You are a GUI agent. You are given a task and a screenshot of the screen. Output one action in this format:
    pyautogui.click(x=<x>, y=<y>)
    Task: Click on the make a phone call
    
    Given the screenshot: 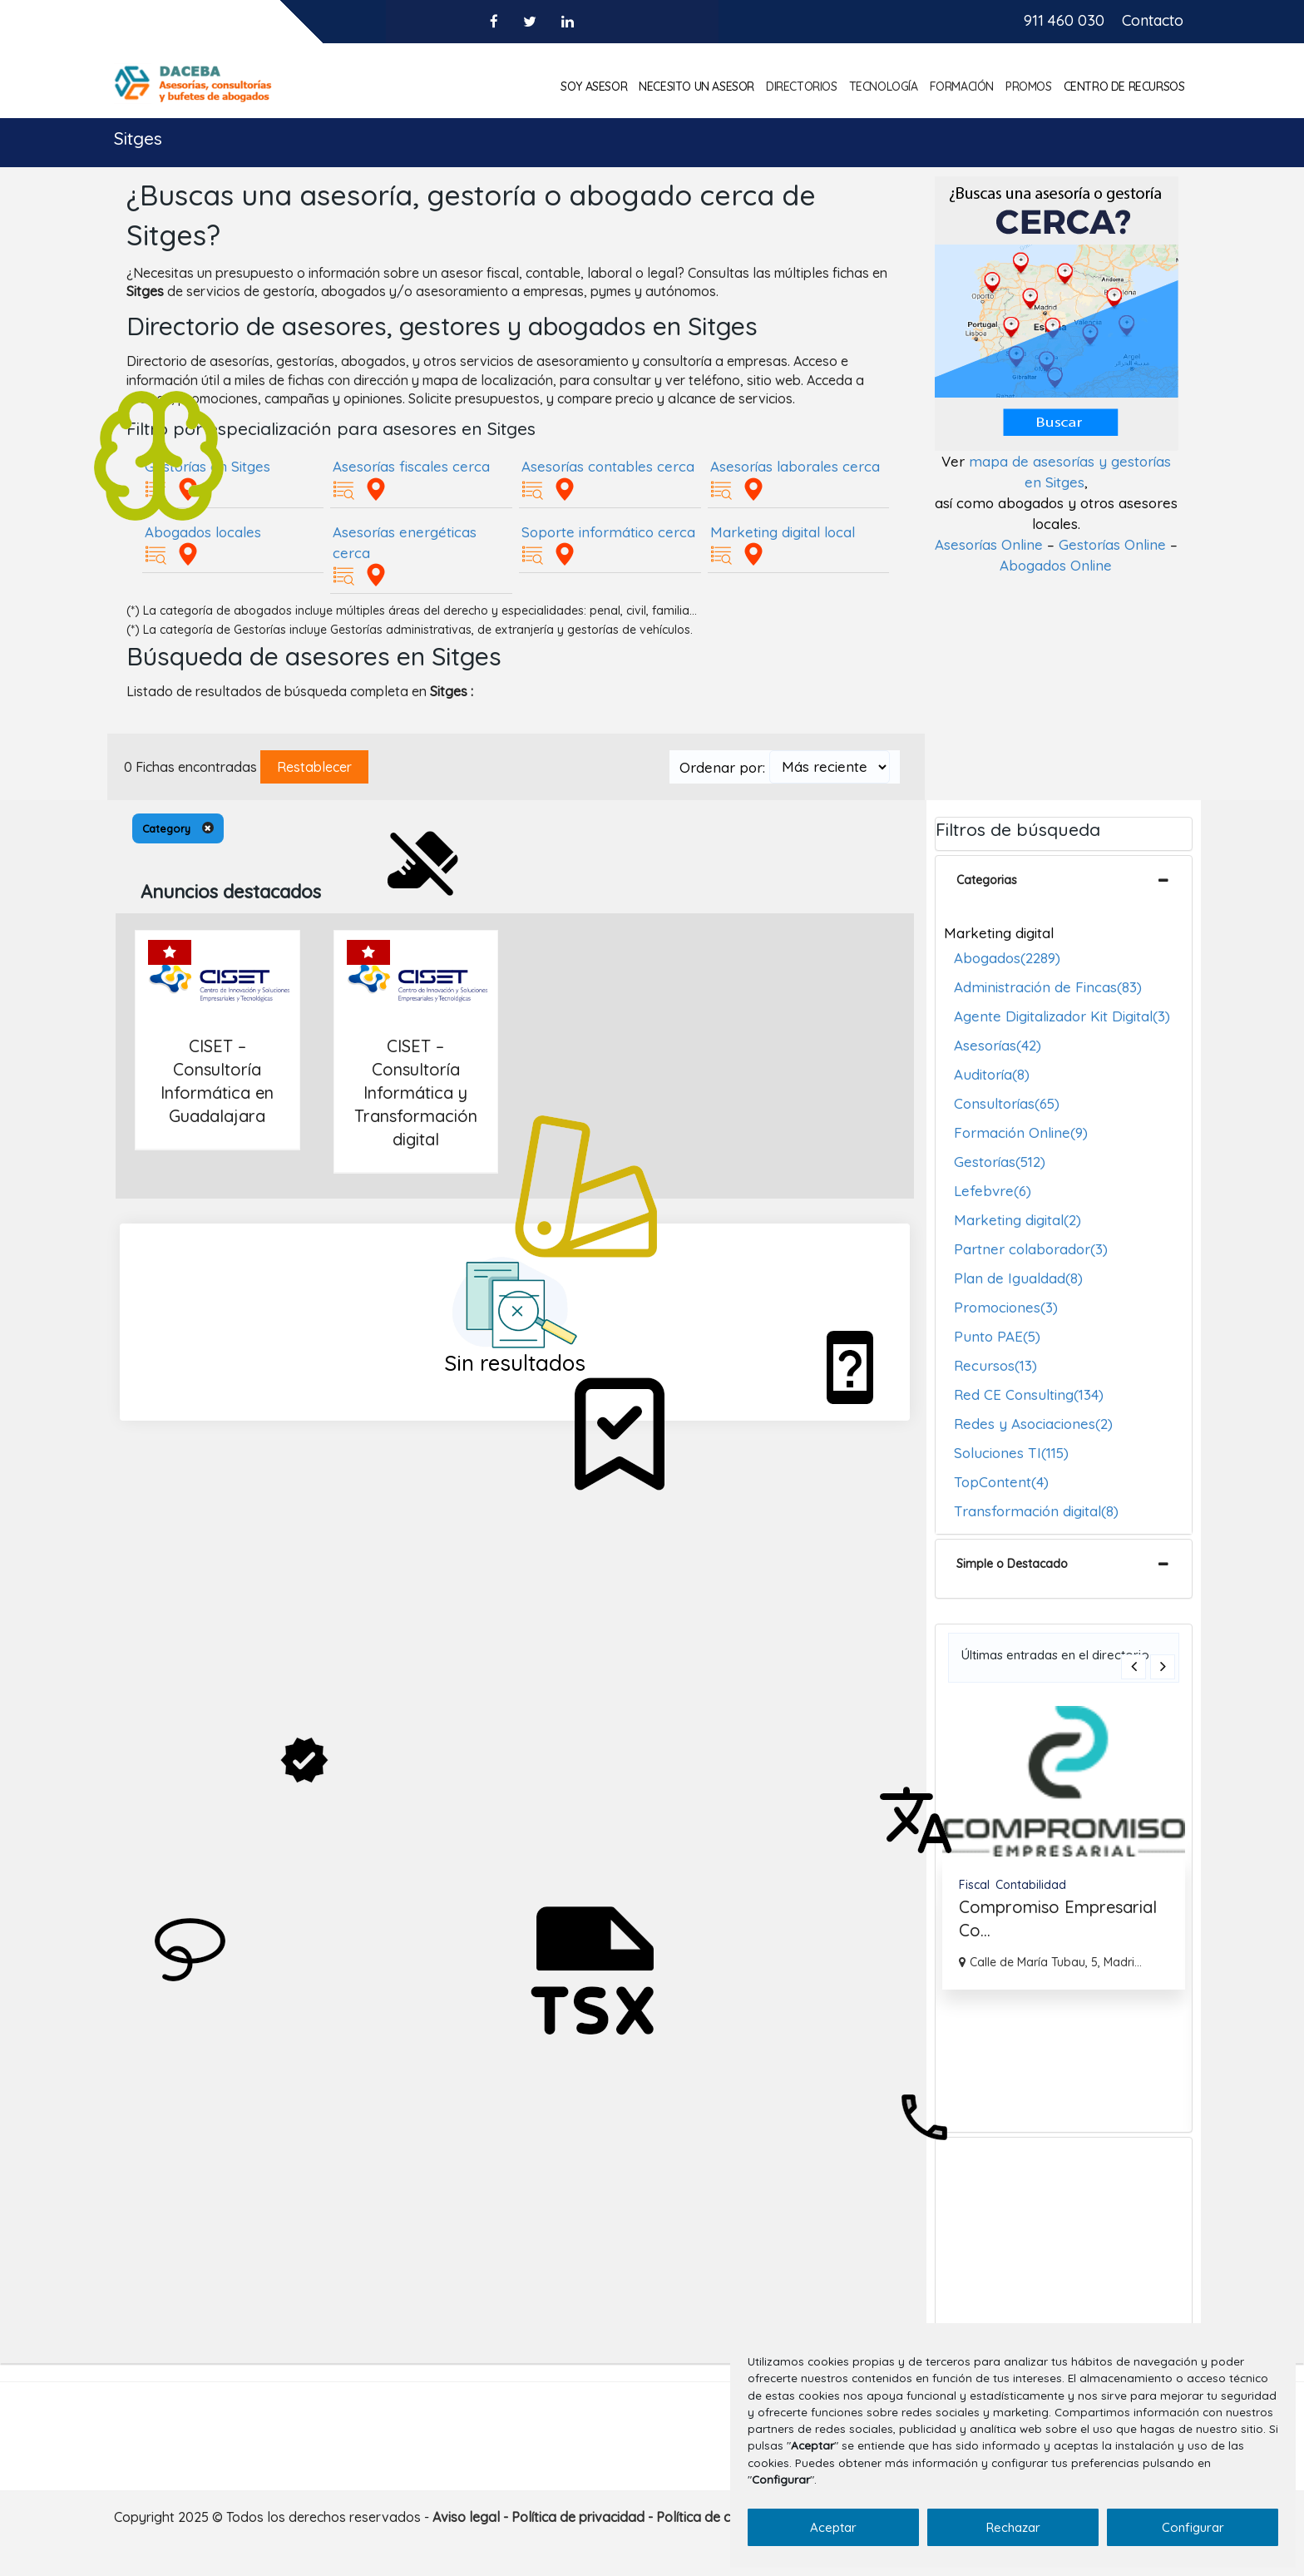 What is the action you would take?
    pyautogui.click(x=924, y=2117)
    